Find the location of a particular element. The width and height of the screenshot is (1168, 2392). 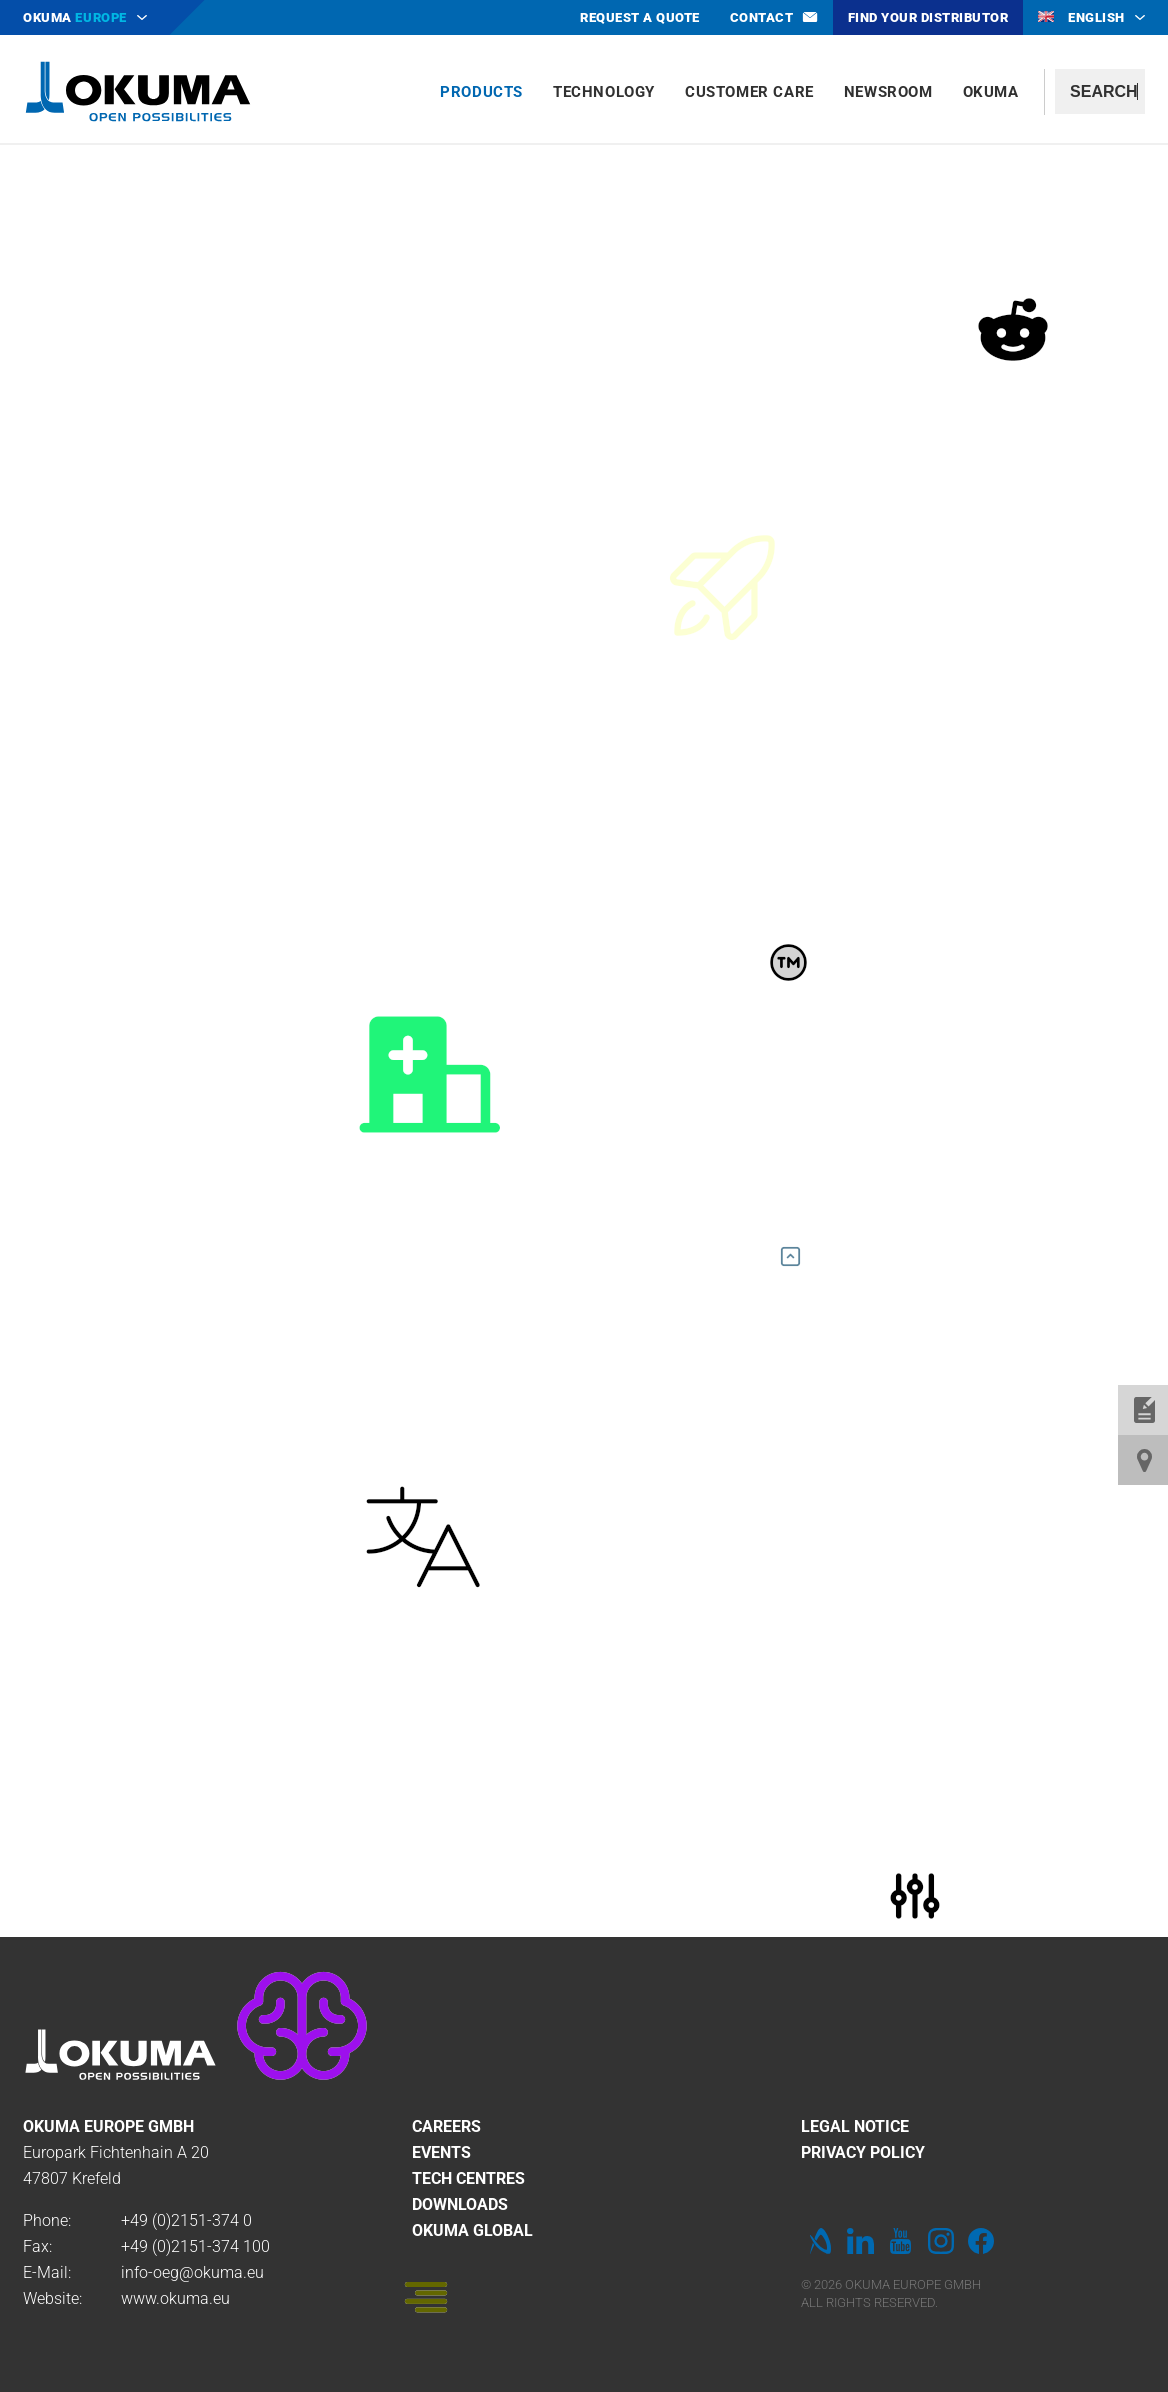

indicates trademarked content or branding is located at coordinates (788, 962).